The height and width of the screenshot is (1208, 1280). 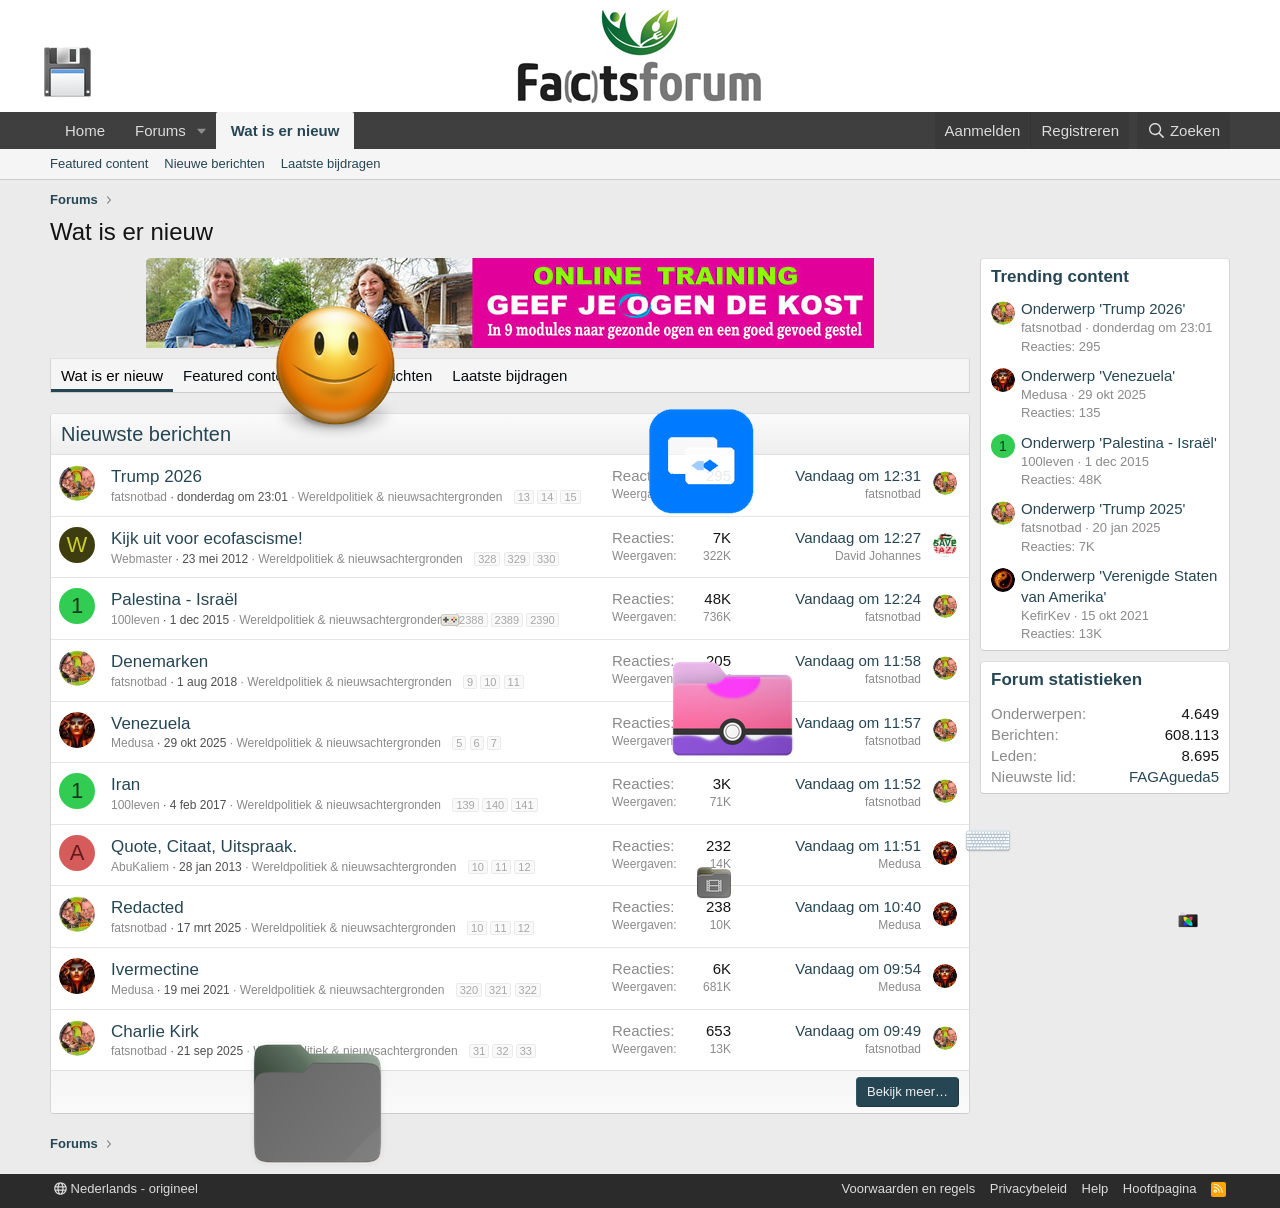 What do you see at coordinates (317, 1103) in the screenshot?
I see `open a folder to view its contents` at bounding box center [317, 1103].